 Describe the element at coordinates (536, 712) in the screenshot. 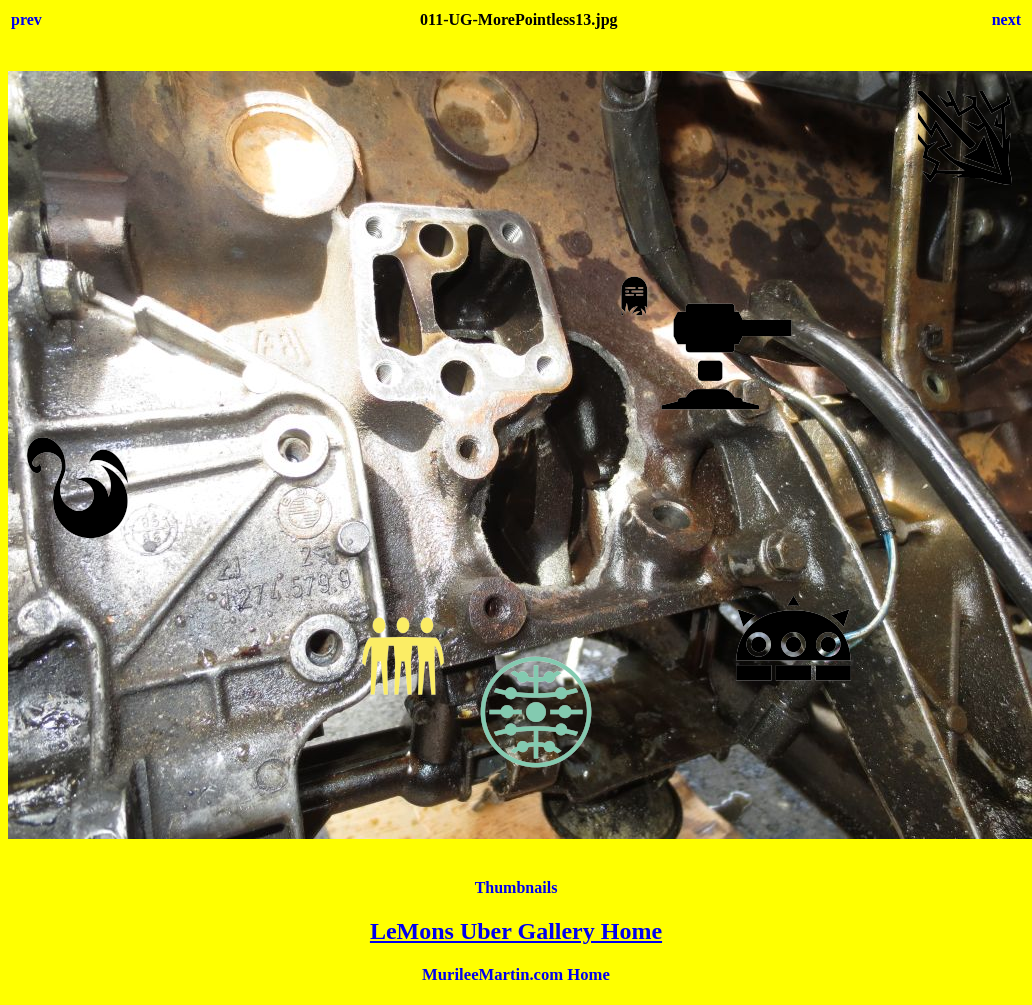

I see `access cage or enclosure settings in a game` at that location.